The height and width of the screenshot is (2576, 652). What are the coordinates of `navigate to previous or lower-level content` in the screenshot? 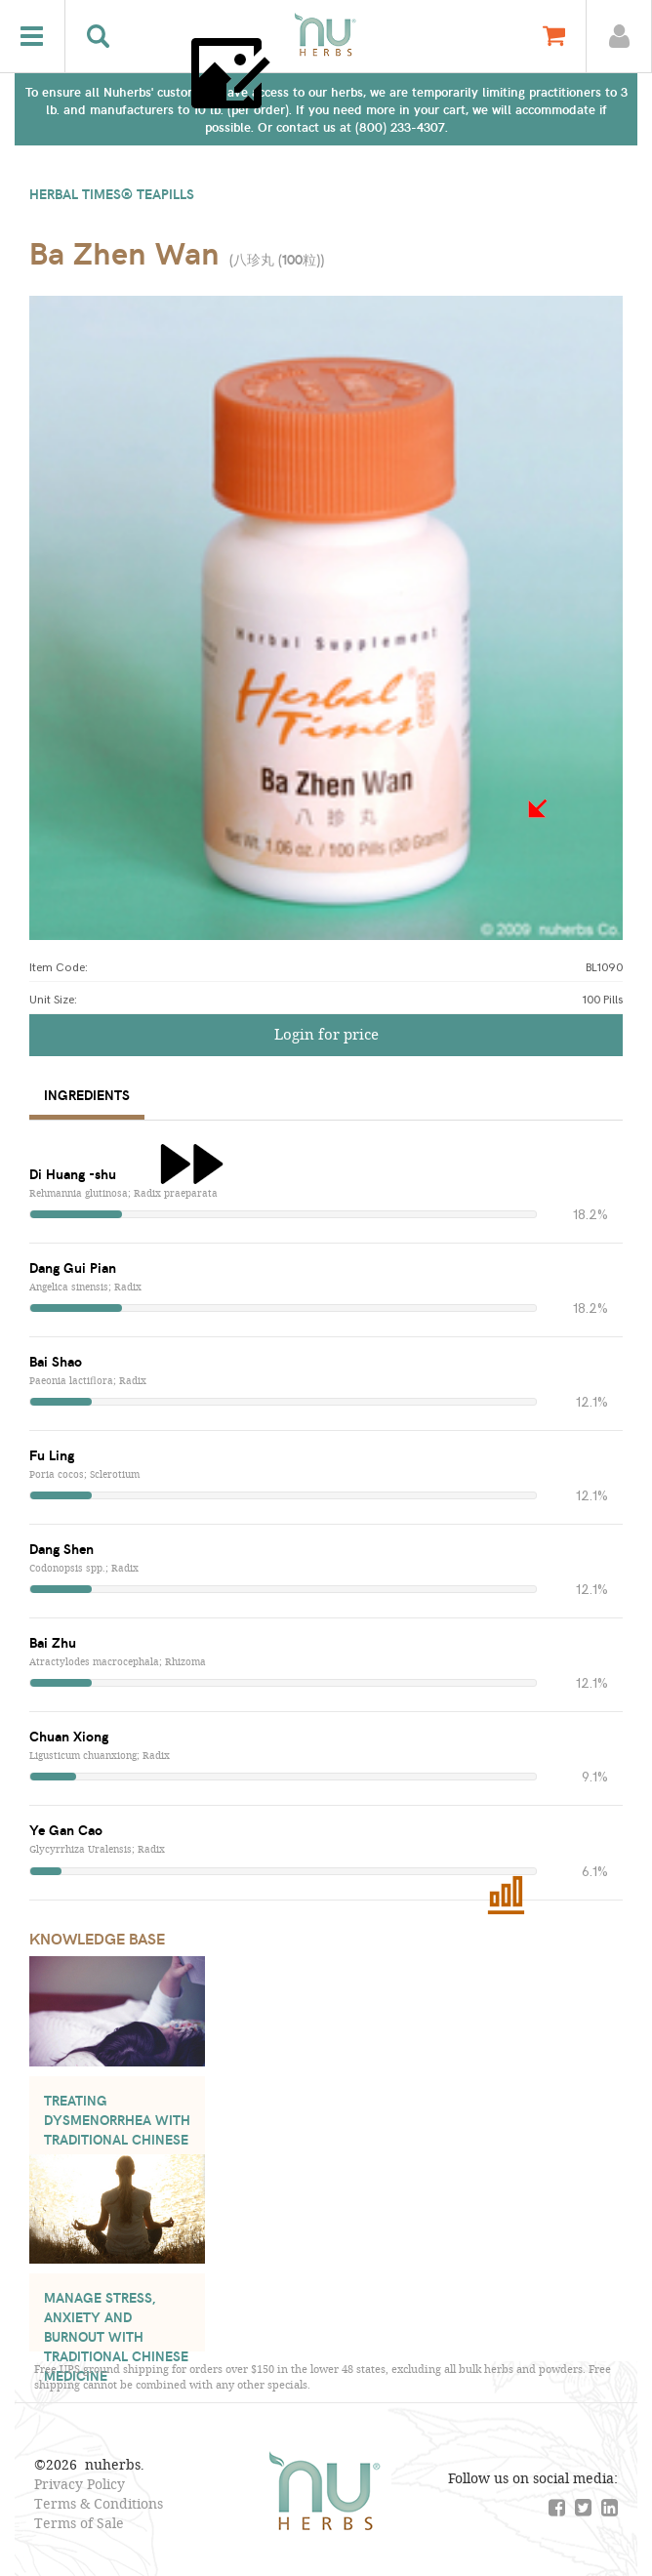 It's located at (538, 808).